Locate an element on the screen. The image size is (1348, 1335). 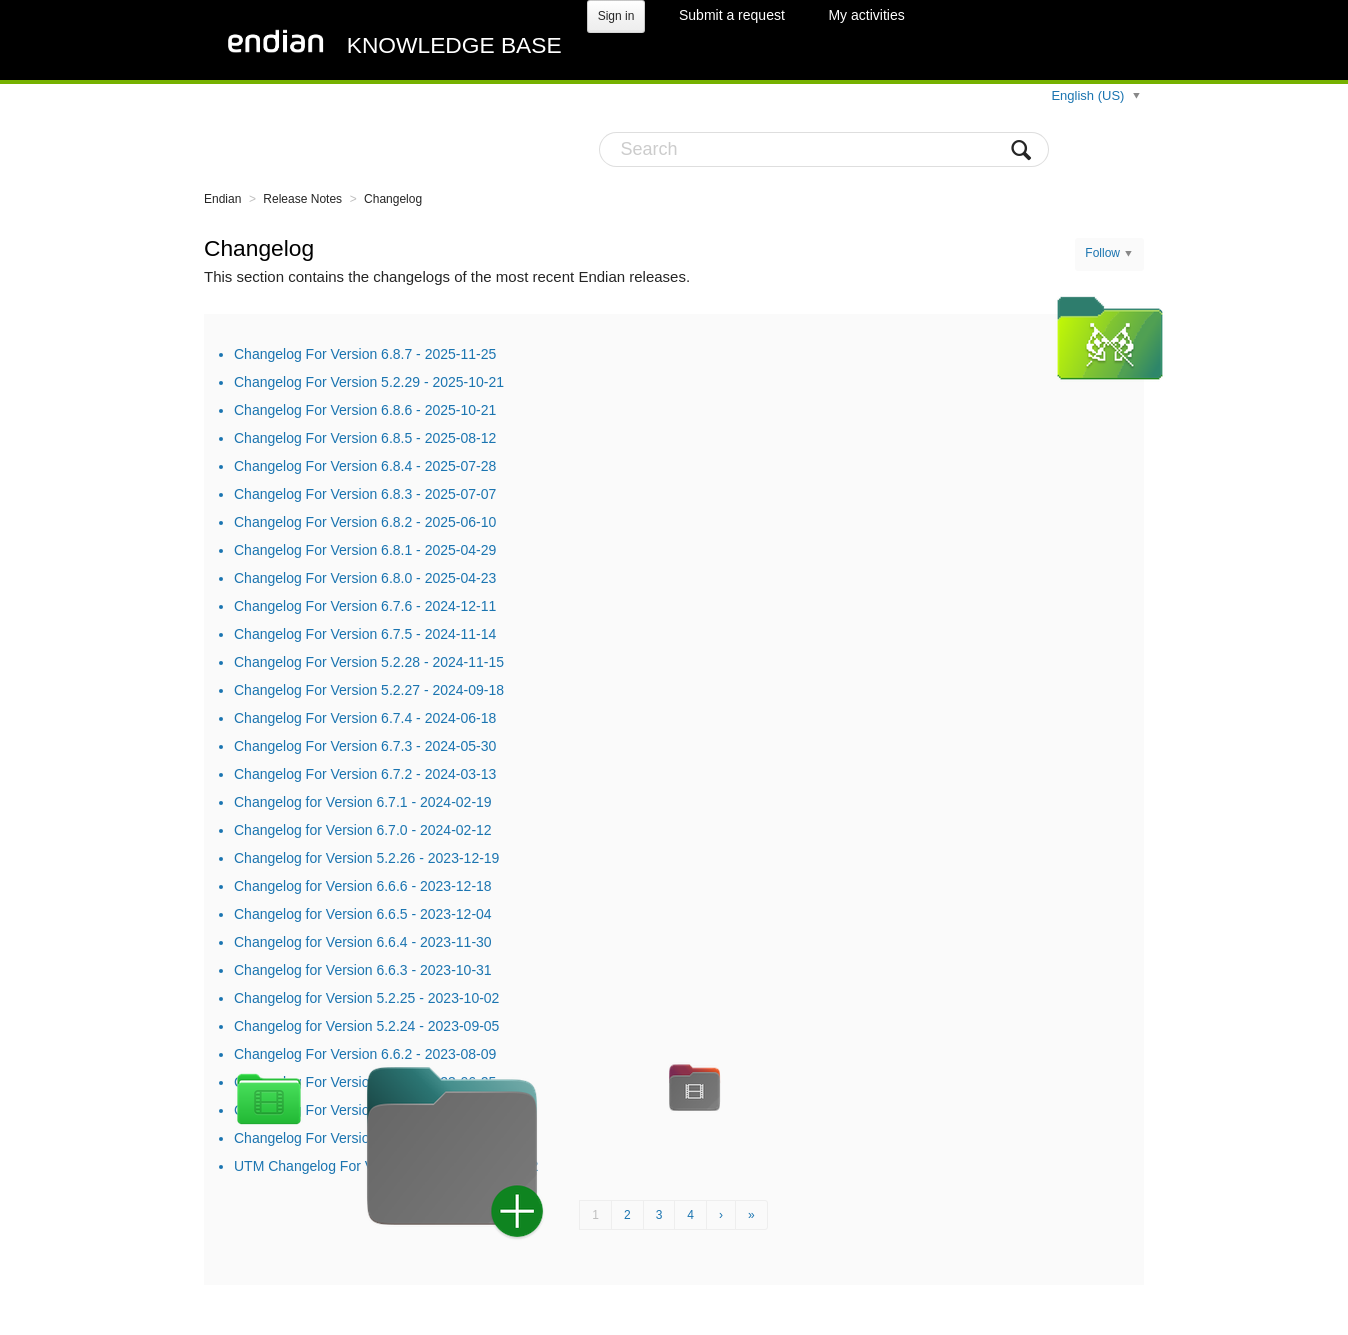
open your videos folder is located at coordinates (269, 1099).